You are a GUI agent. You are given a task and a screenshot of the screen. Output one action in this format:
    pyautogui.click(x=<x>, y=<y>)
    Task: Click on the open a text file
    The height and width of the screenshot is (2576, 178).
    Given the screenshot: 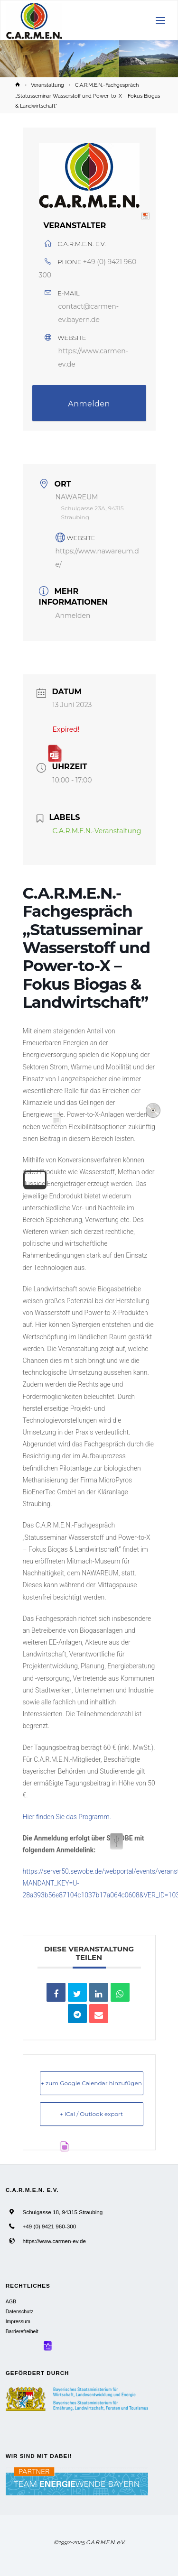 What is the action you would take?
    pyautogui.click(x=56, y=1119)
    